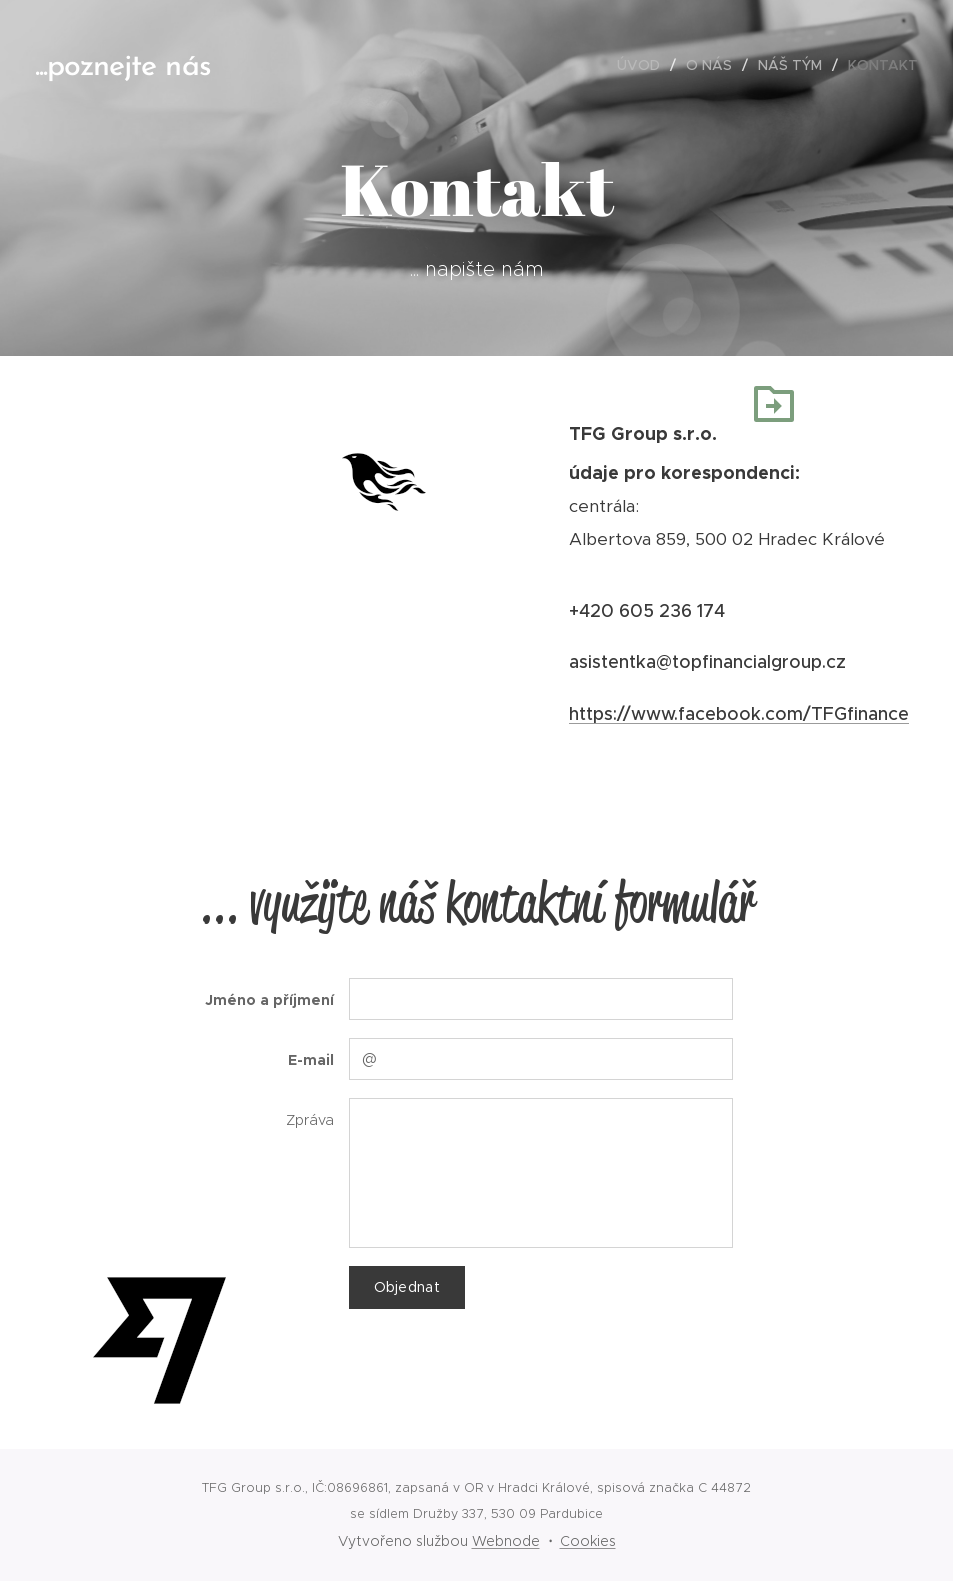 The image size is (953, 1581). Describe the element at coordinates (384, 482) in the screenshot. I see `phoenix framework logo` at that location.